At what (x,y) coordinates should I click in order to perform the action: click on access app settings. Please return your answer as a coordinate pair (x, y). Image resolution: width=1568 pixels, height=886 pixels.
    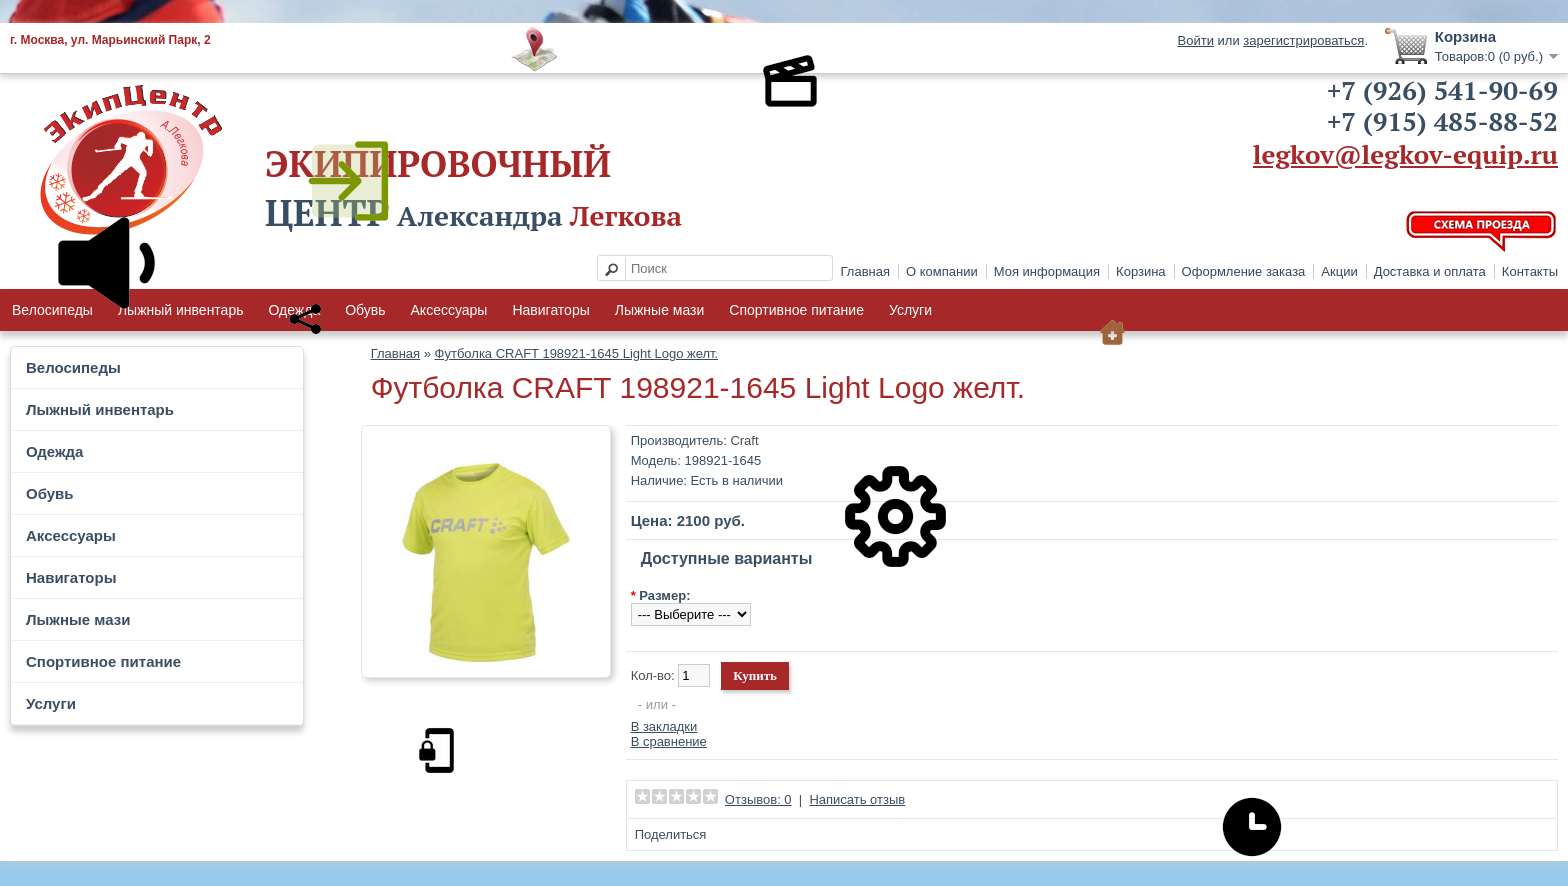
    Looking at the image, I should click on (895, 516).